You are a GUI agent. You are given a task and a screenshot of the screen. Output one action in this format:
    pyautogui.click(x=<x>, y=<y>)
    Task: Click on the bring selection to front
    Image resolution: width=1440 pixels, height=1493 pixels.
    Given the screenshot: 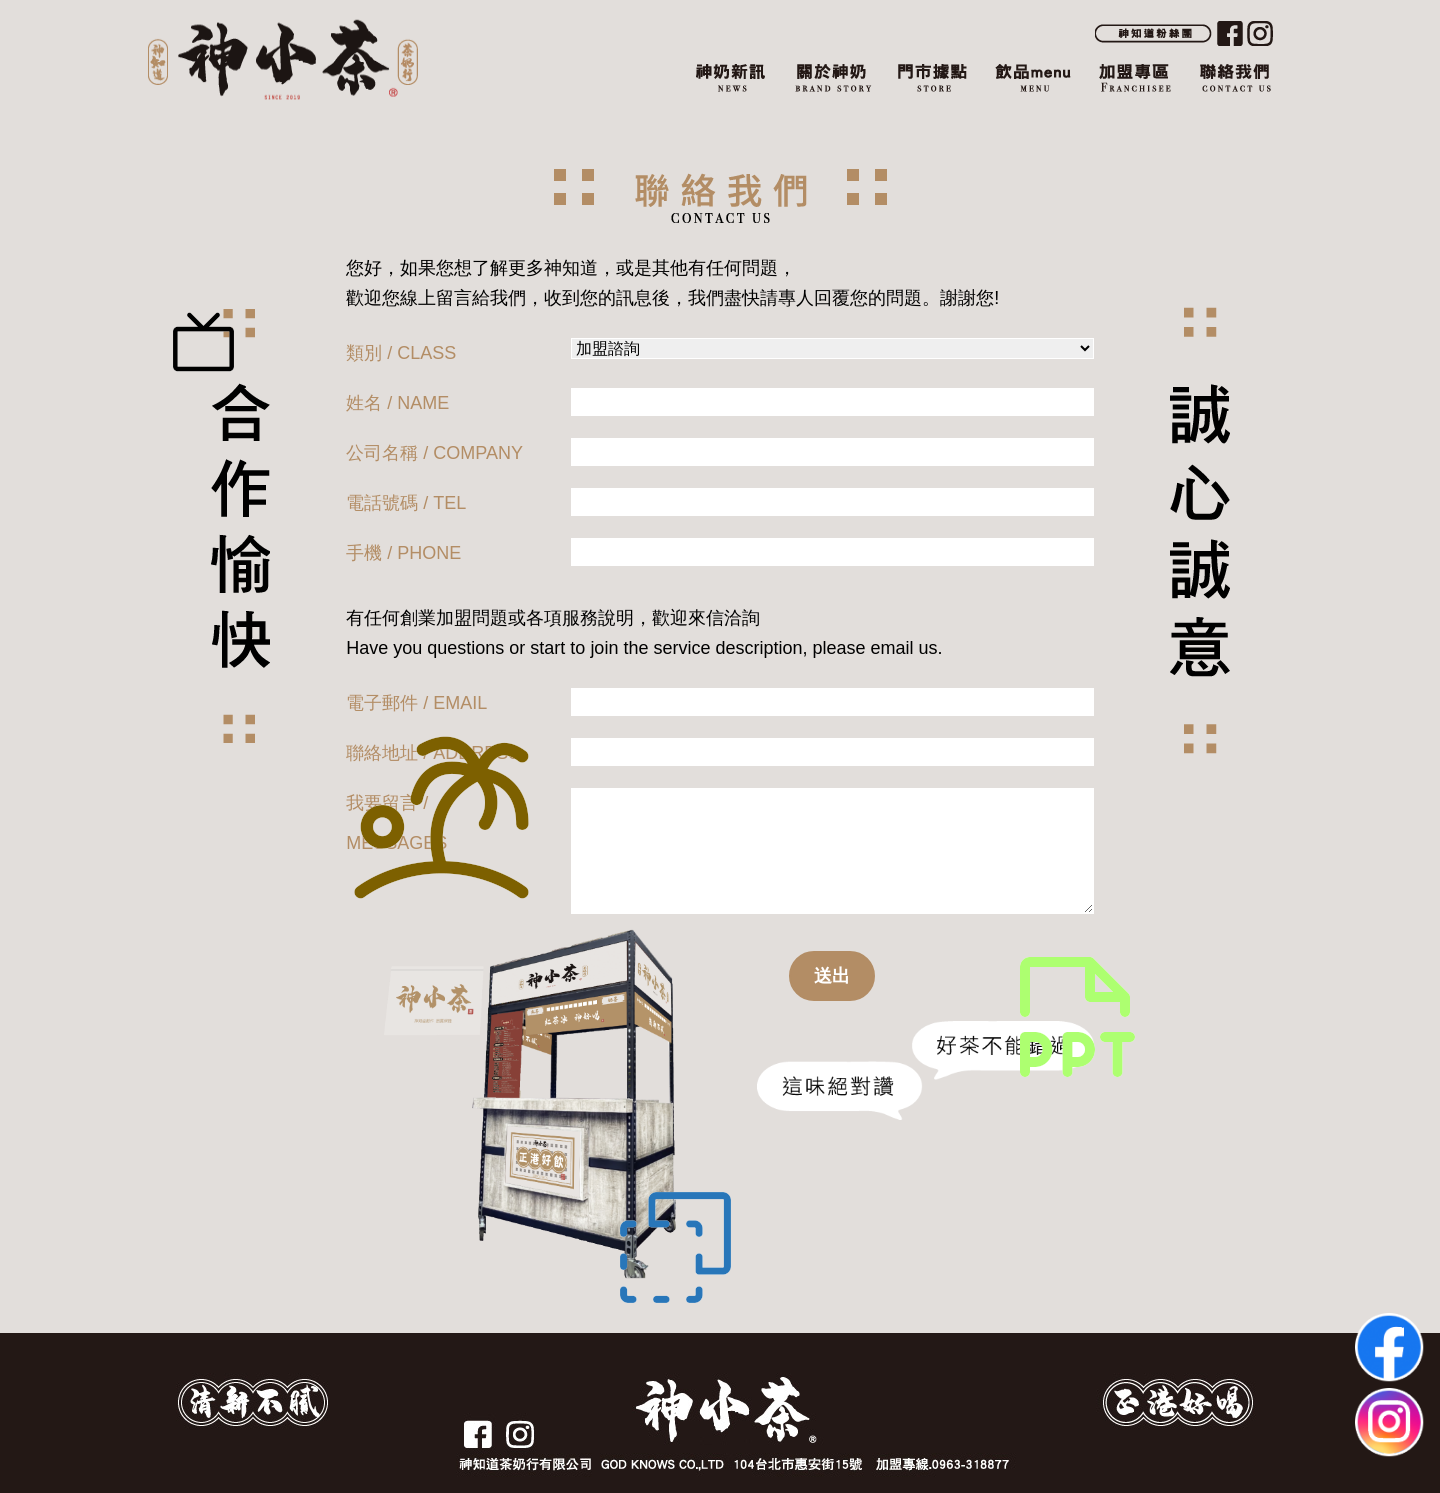 What is the action you would take?
    pyautogui.click(x=675, y=1247)
    